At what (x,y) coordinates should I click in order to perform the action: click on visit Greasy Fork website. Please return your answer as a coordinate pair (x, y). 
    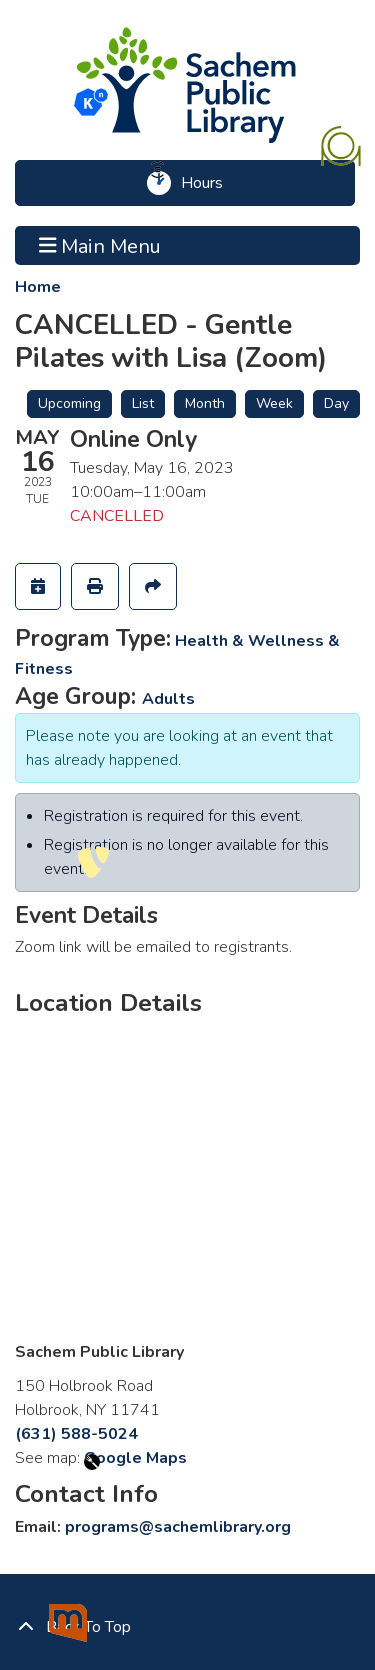
    Looking at the image, I should click on (92, 1462).